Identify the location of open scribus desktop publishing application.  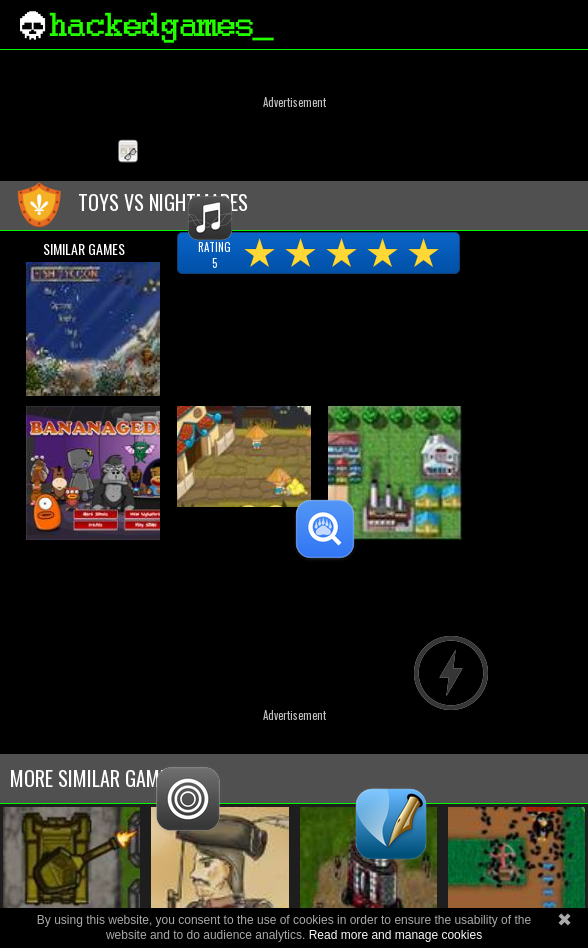
(391, 824).